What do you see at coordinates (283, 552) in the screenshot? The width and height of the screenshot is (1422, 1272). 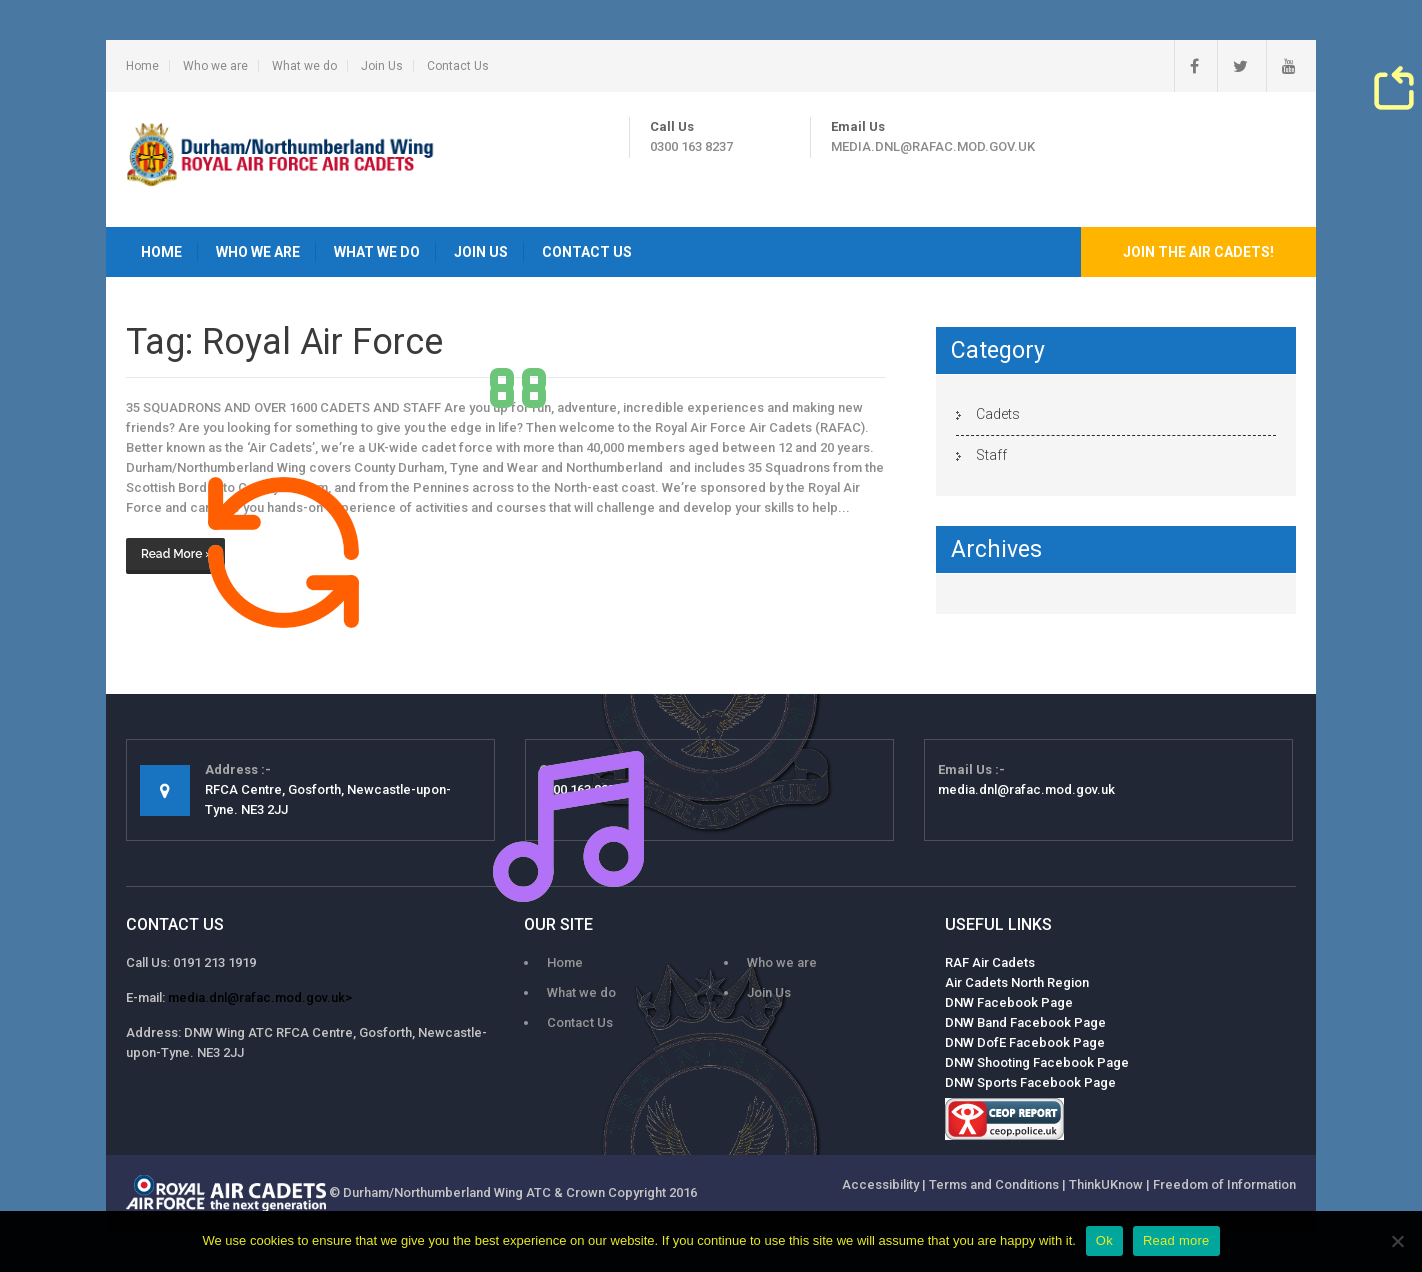 I see `refresh or reload content` at bounding box center [283, 552].